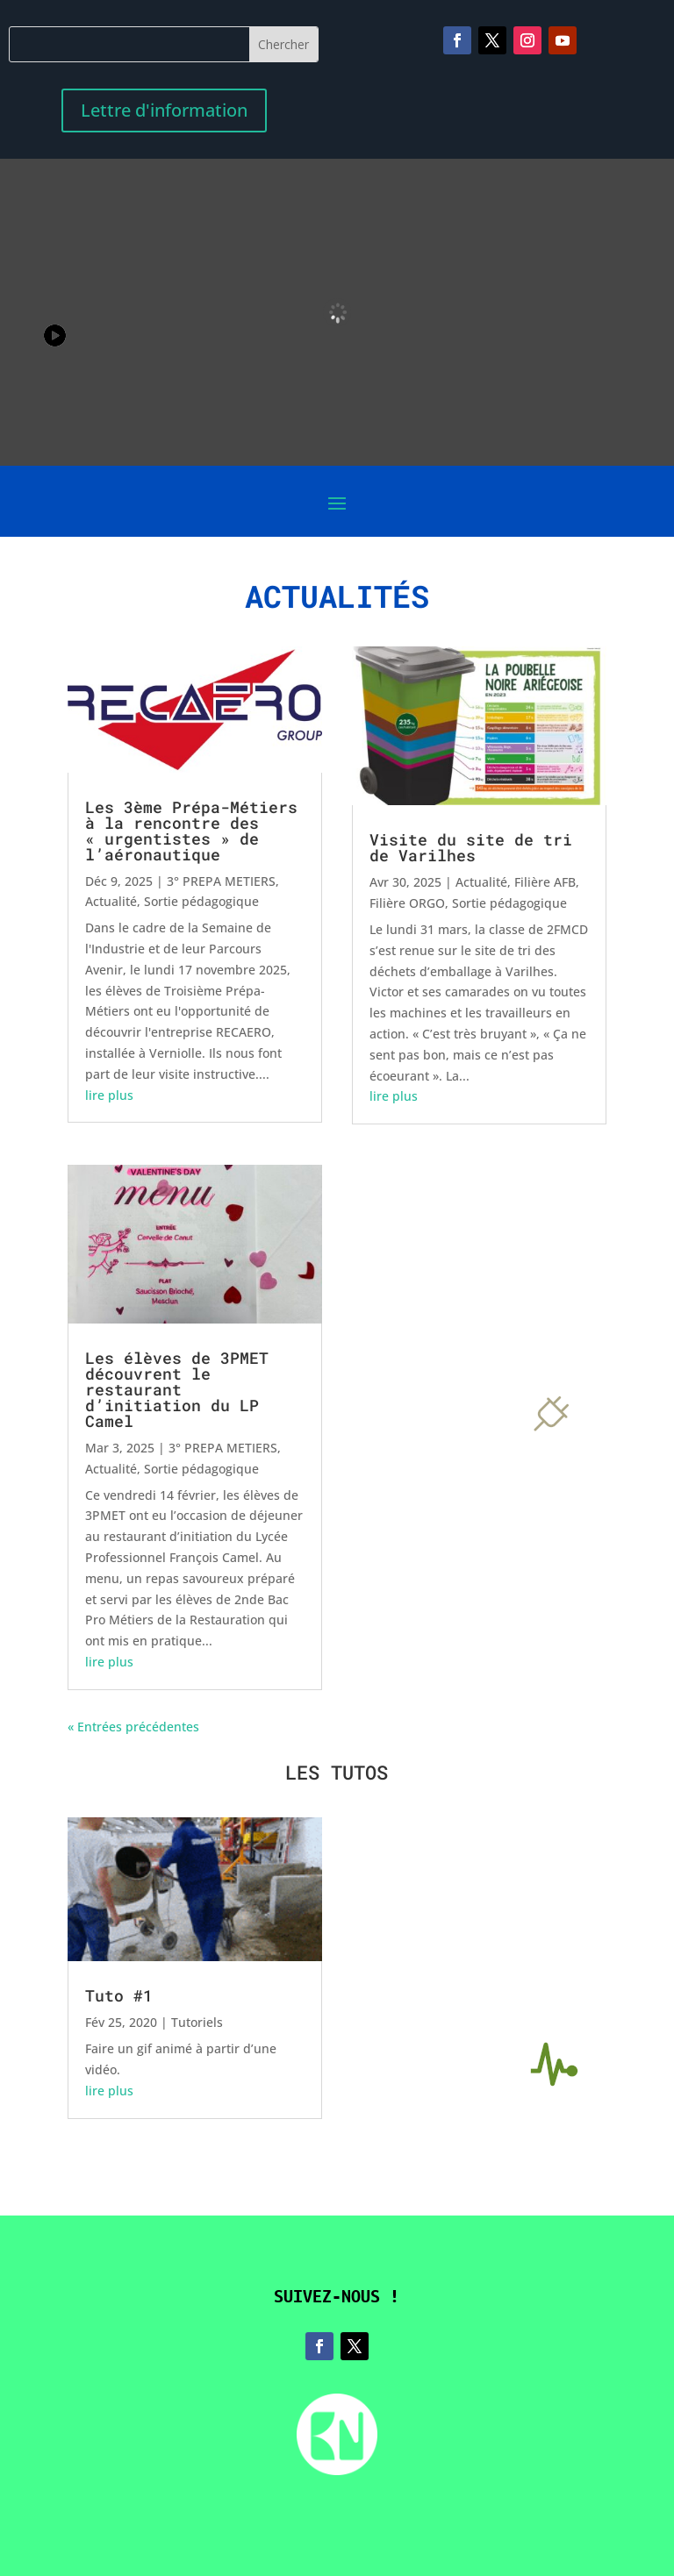 This screenshot has height=2576, width=674. What do you see at coordinates (554, 2064) in the screenshot?
I see `view activity or health metrics` at bounding box center [554, 2064].